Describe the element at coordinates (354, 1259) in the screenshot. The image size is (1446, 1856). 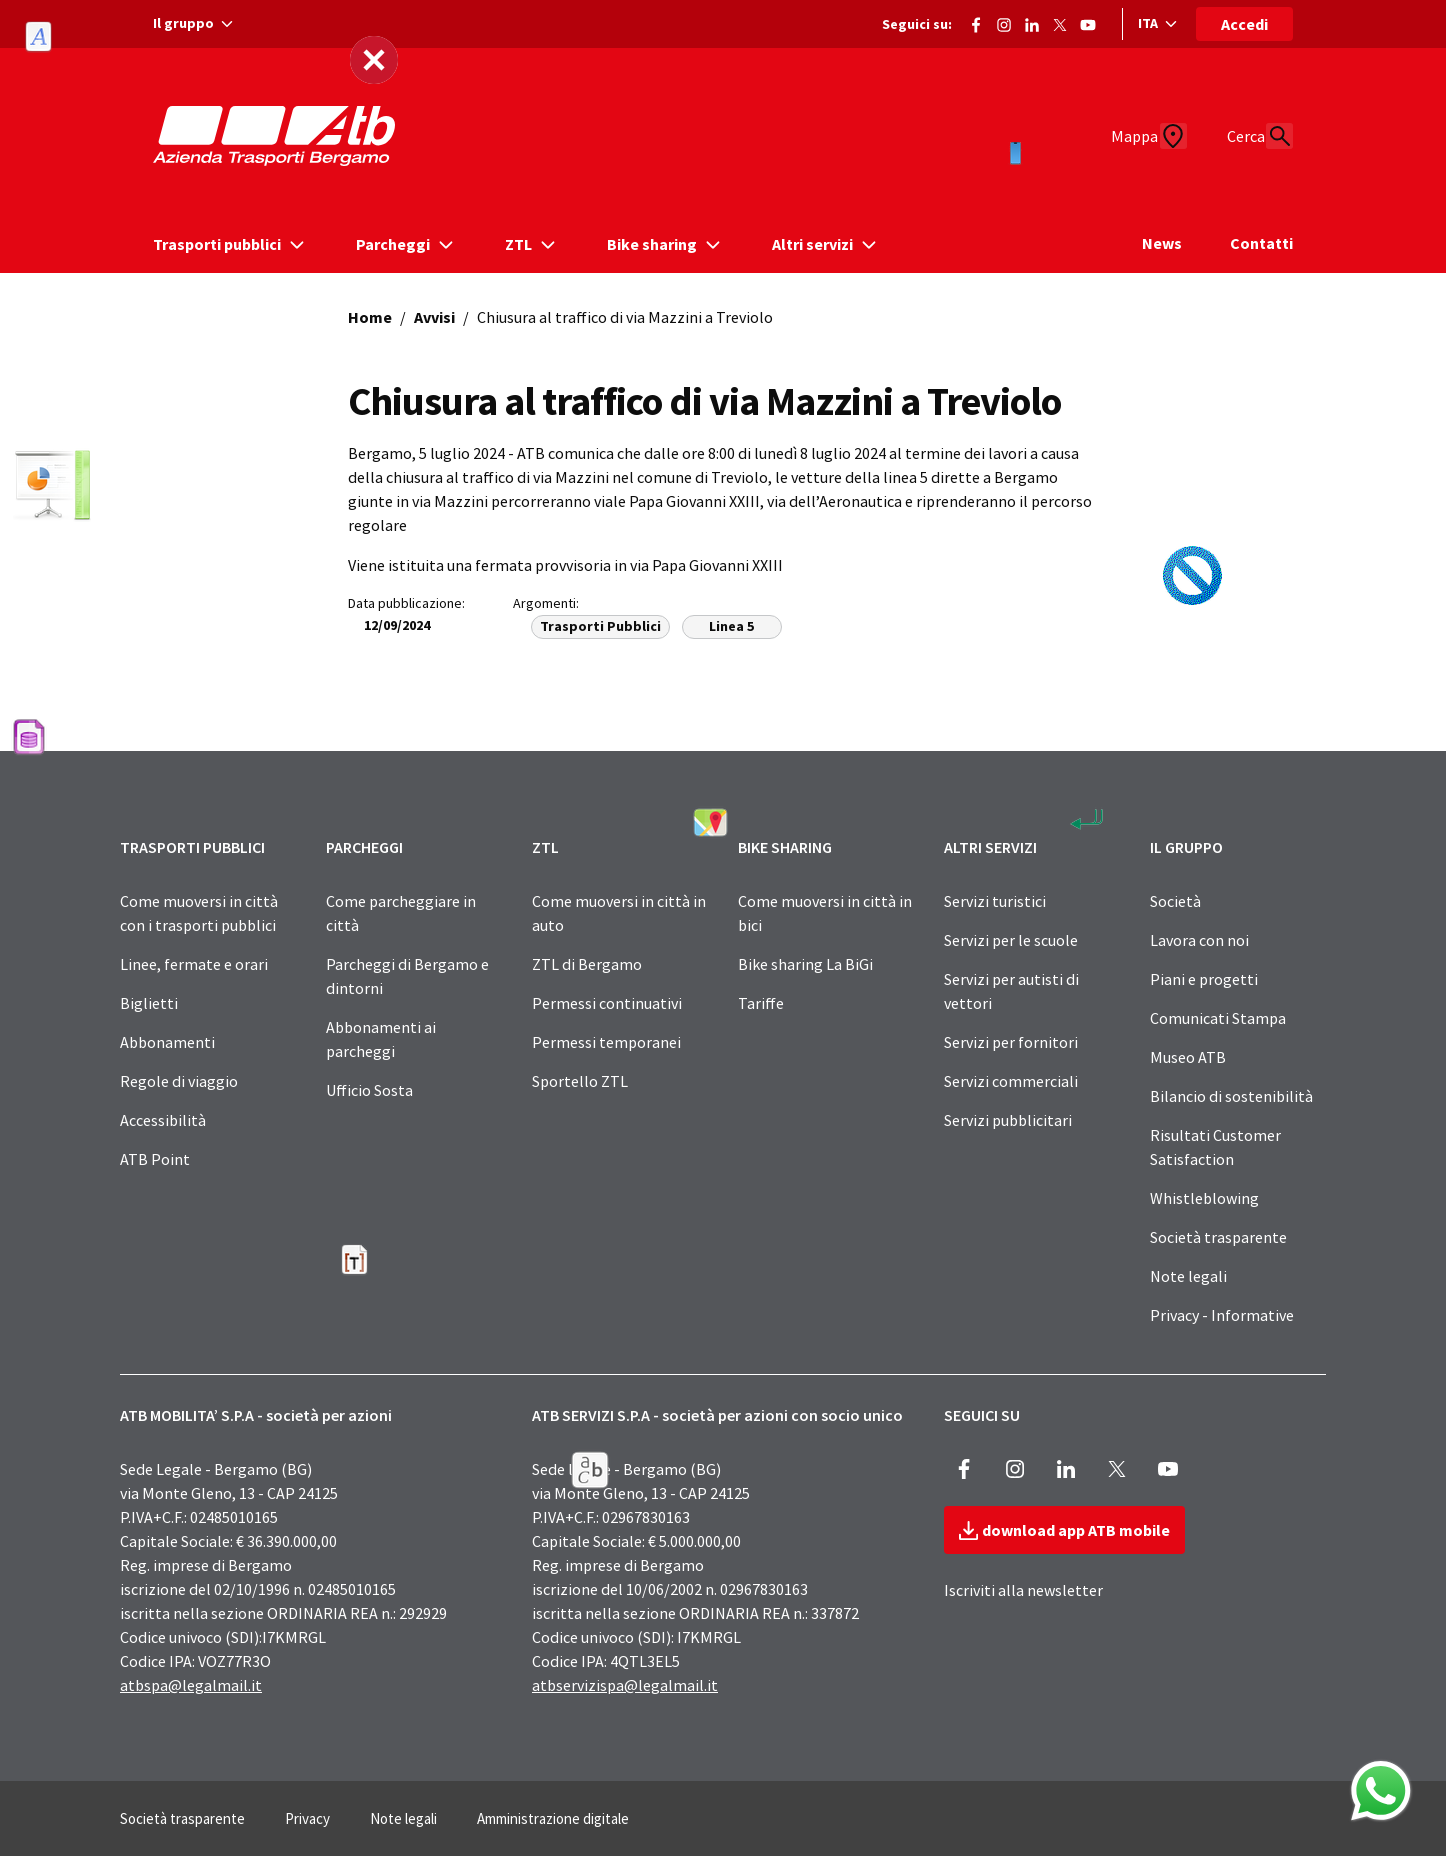
I see `a toml configuration file` at that location.